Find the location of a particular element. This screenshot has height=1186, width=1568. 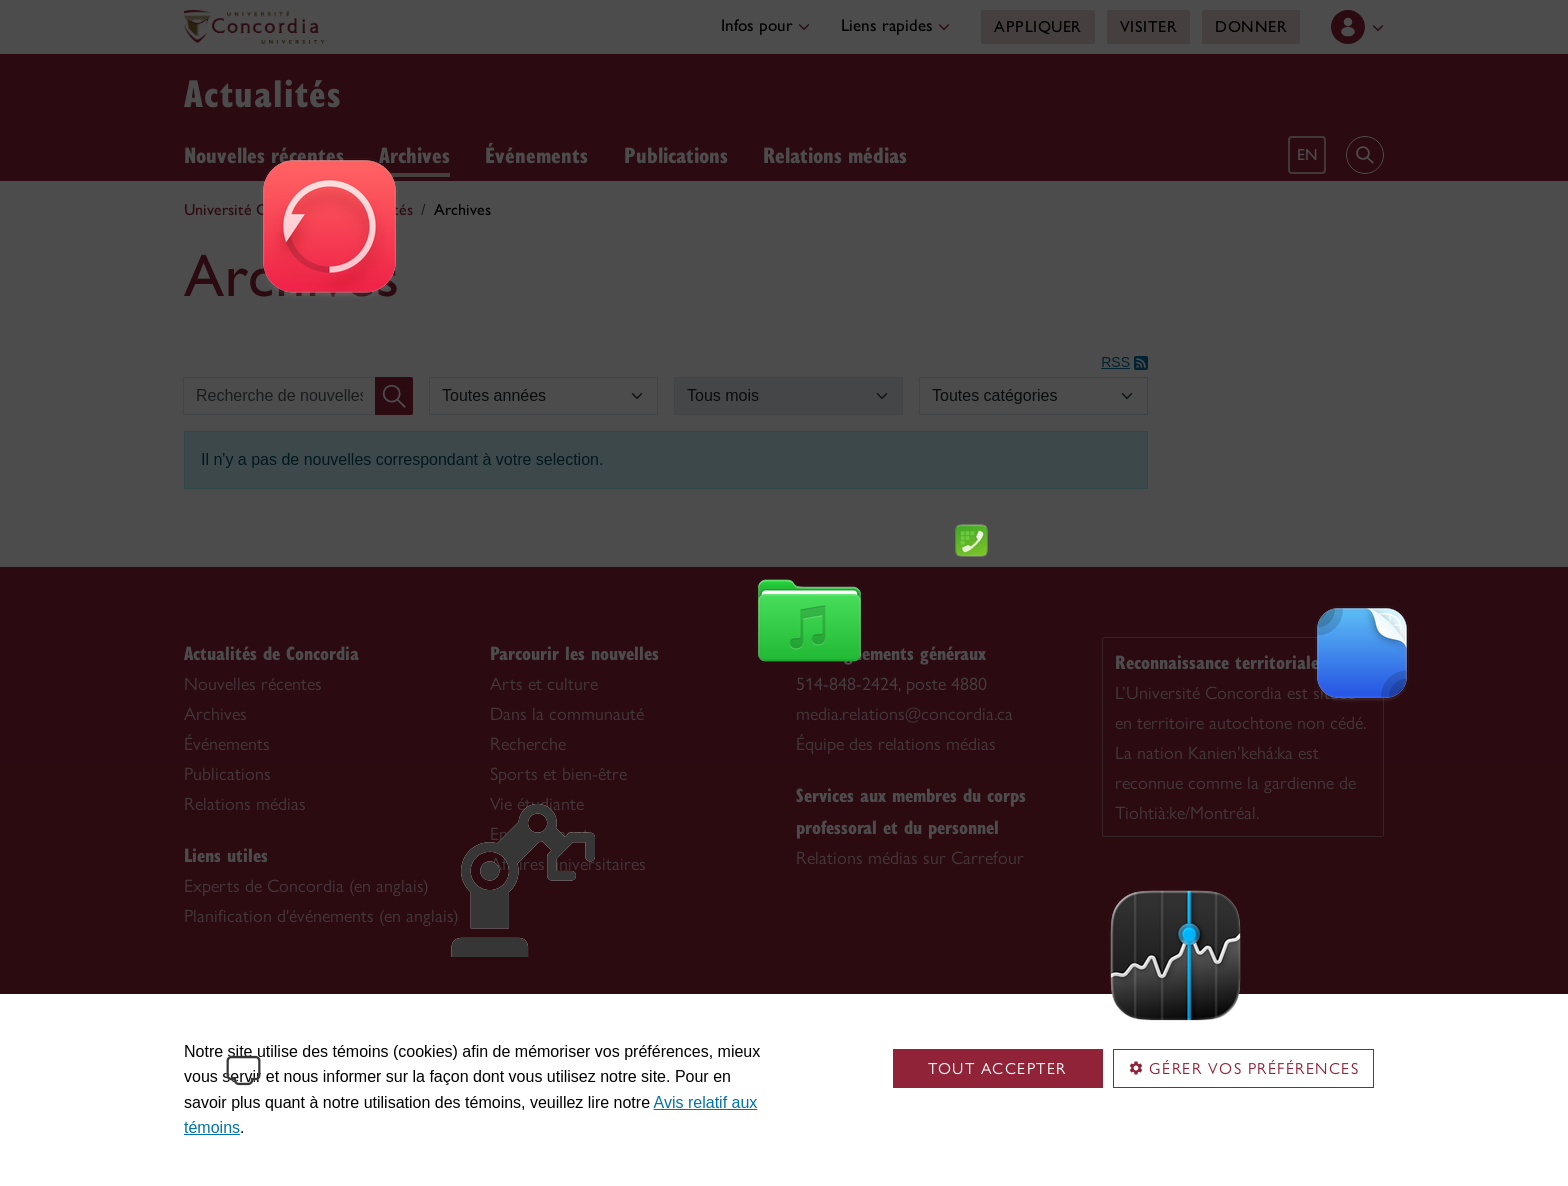

open timeshift backup and restore utility is located at coordinates (329, 226).